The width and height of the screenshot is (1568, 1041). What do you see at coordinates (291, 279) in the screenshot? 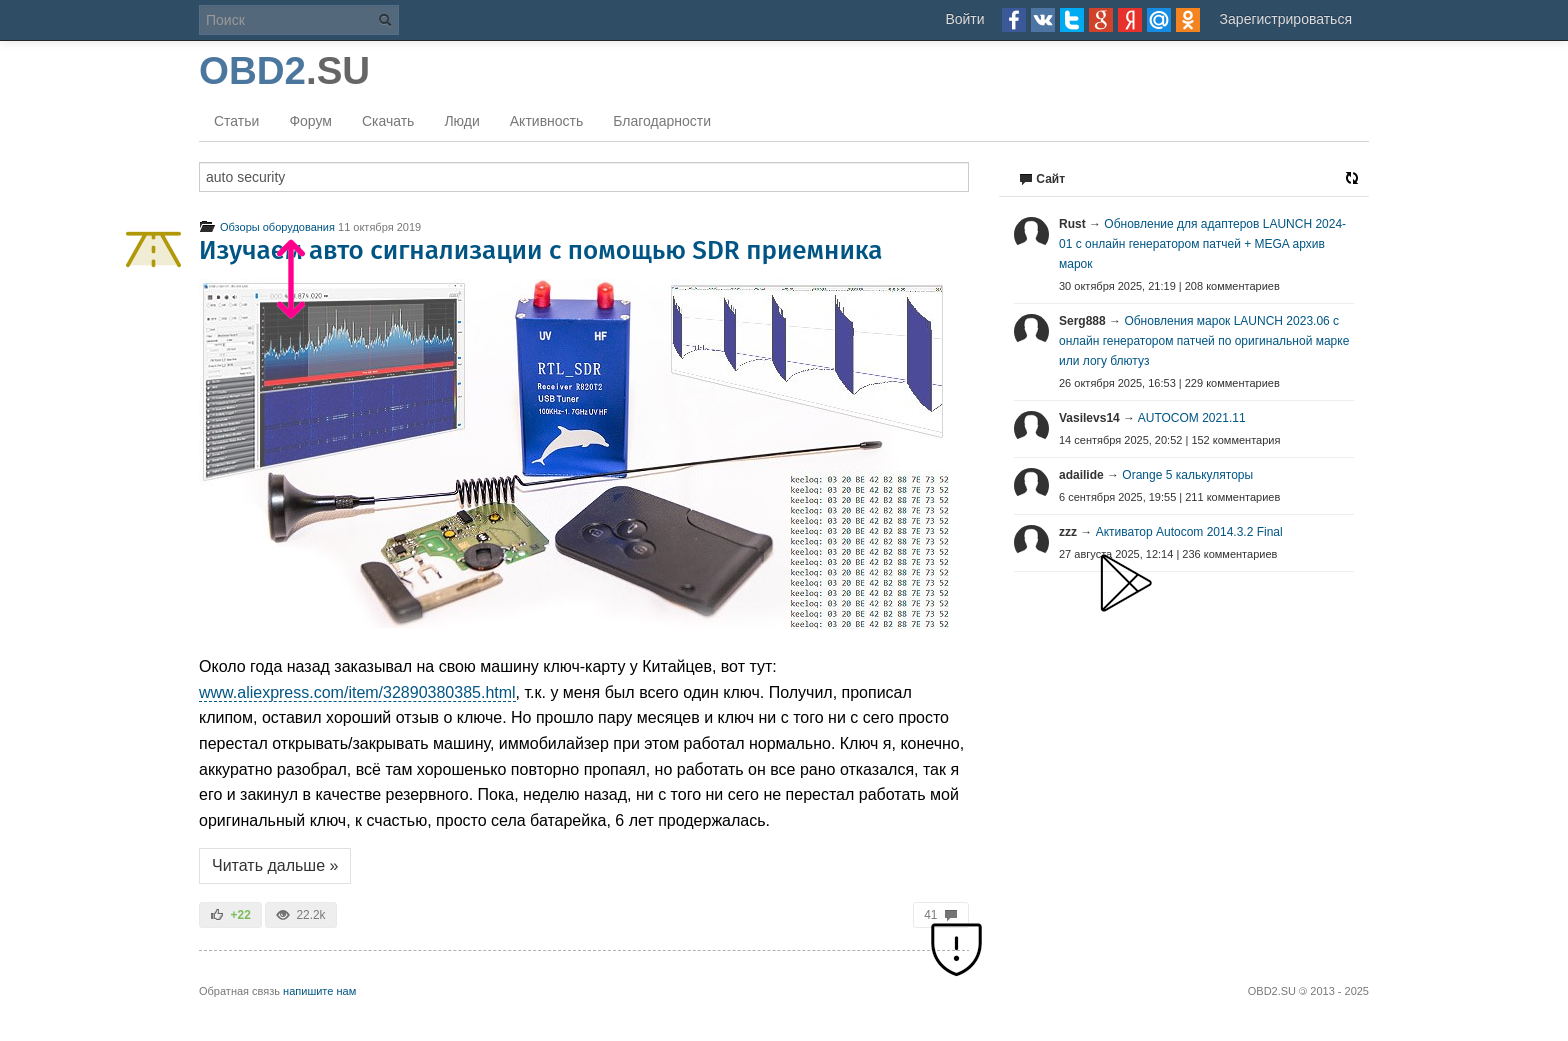
I see `adjust vertical size or height` at bounding box center [291, 279].